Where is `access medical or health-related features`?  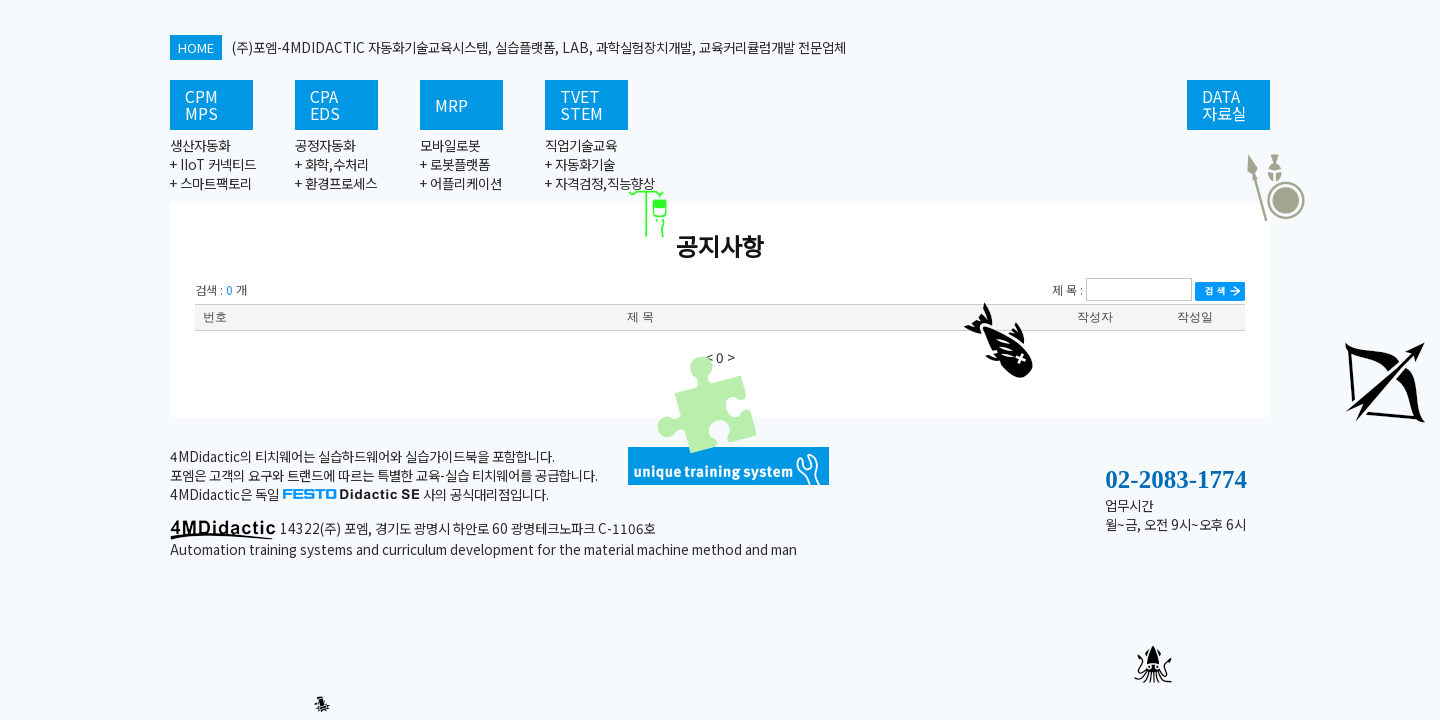 access medical or health-related features is located at coordinates (650, 212).